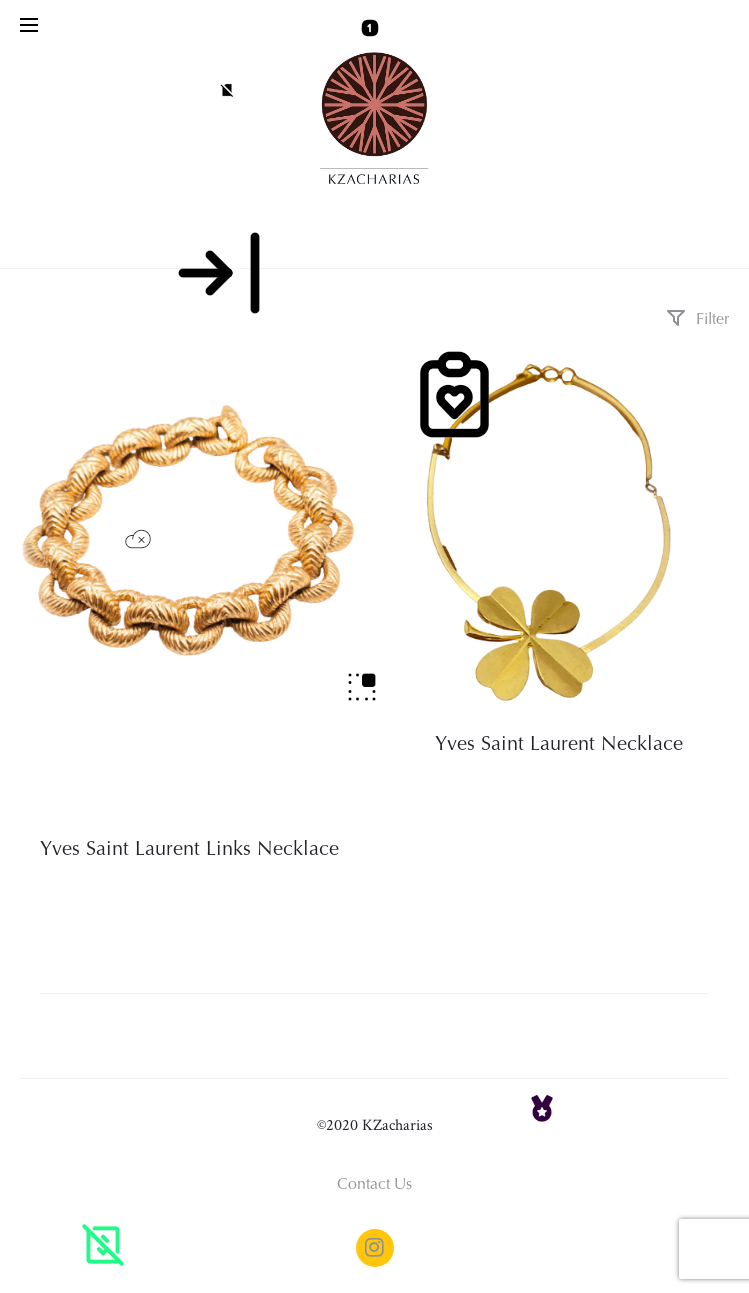 This screenshot has height=1293, width=749. I want to click on no sim card detected, so click(227, 90).